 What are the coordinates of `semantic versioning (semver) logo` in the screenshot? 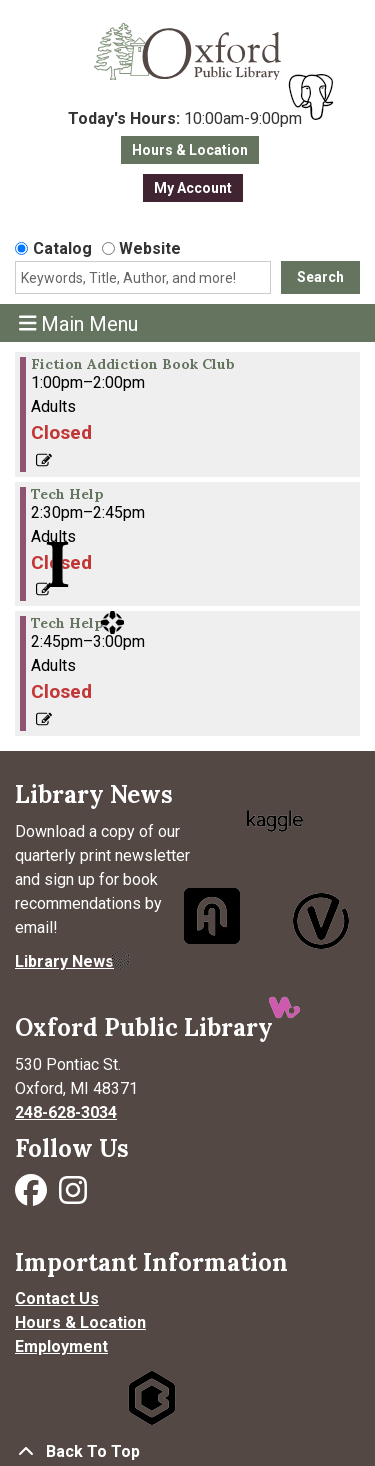 It's located at (321, 921).